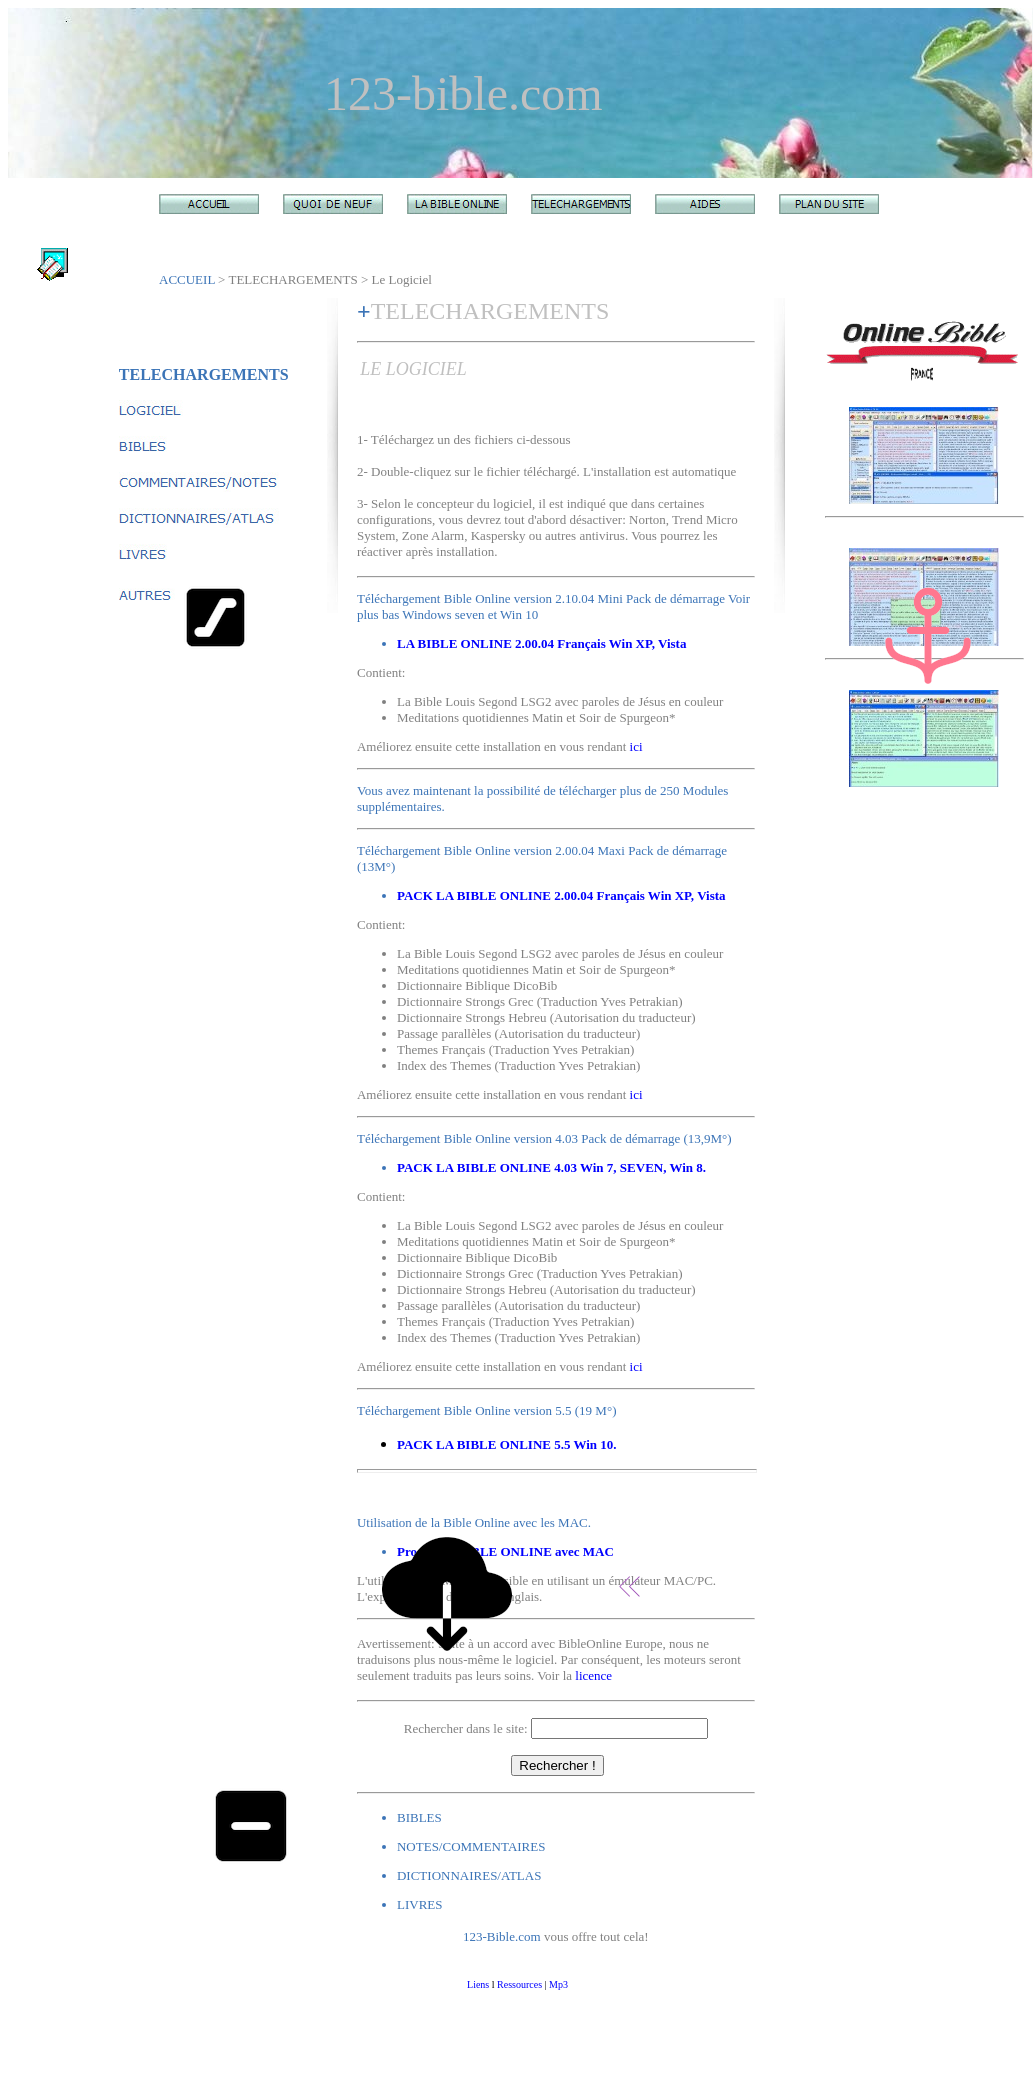  I want to click on anchor link to a specific section on a page, so click(928, 634).